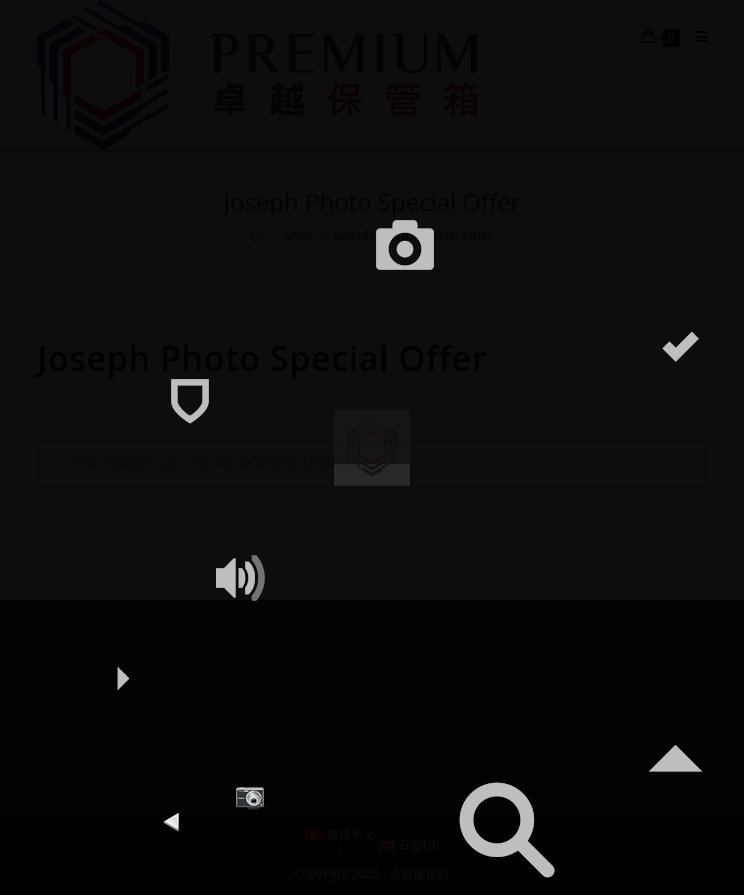  I want to click on open camera to take a photo, so click(405, 245).